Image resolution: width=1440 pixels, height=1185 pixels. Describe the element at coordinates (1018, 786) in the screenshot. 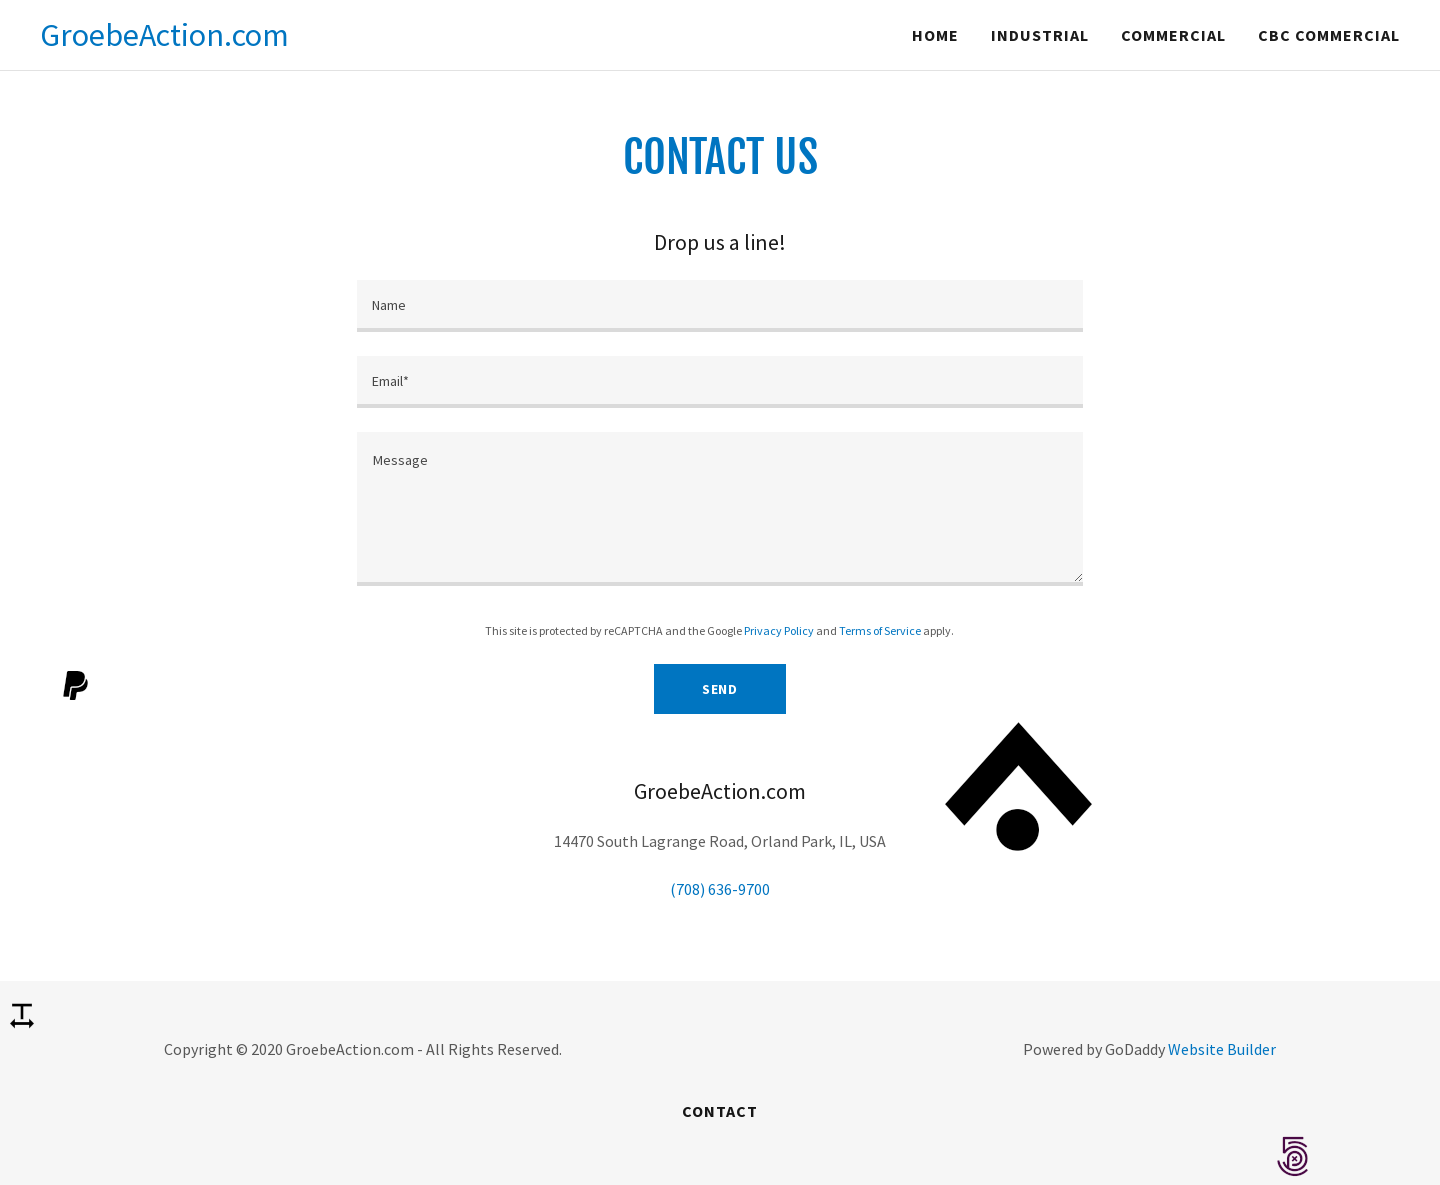

I see `upptime status monitoring service logo` at that location.